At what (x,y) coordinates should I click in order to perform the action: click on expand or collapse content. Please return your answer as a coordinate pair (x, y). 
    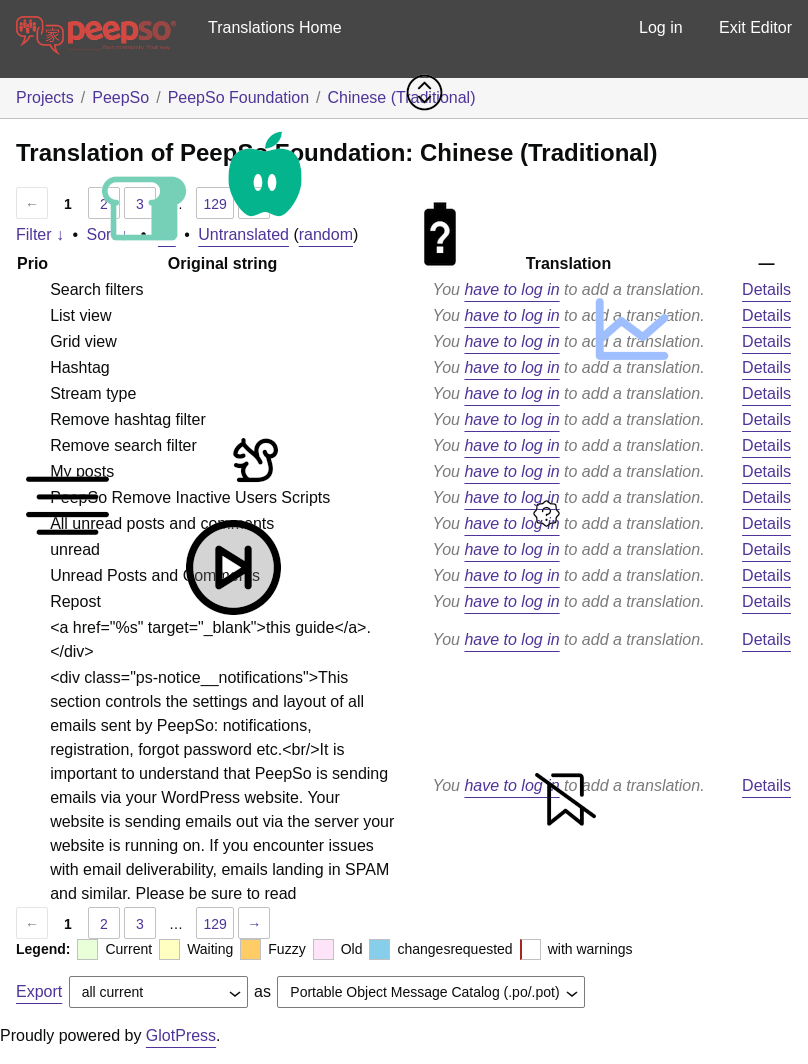
    Looking at the image, I should click on (424, 92).